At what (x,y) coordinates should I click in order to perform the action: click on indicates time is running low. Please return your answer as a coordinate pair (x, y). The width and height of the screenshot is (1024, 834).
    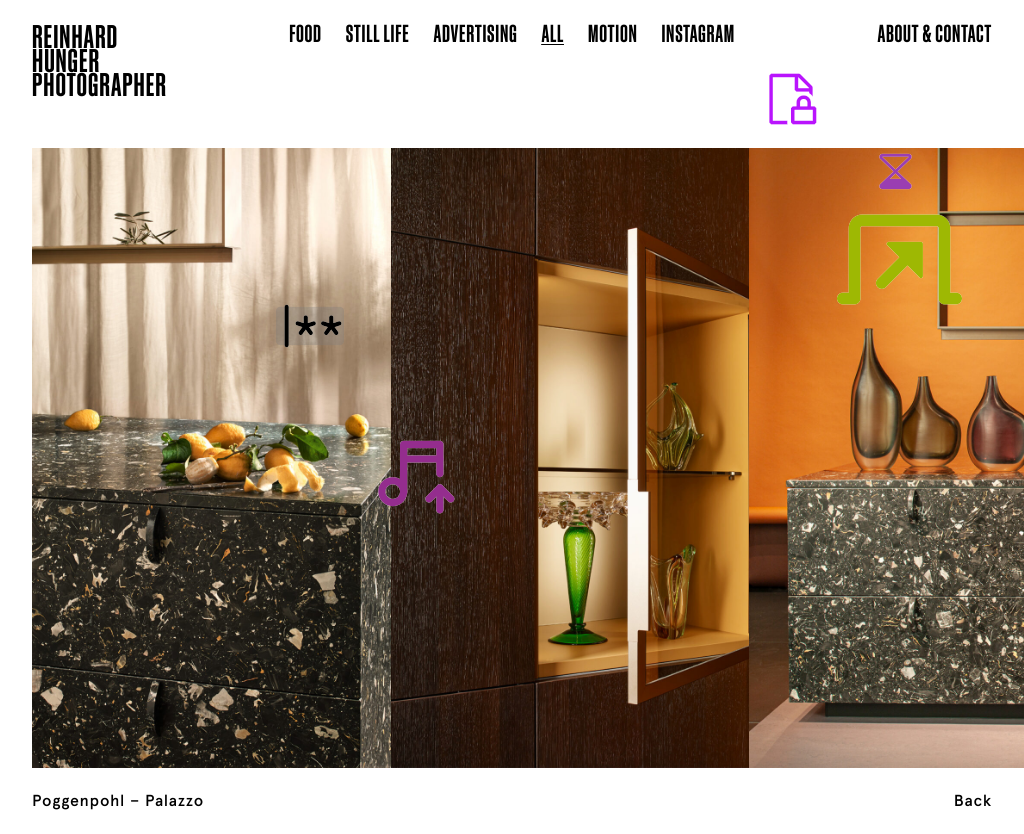
    Looking at the image, I should click on (895, 171).